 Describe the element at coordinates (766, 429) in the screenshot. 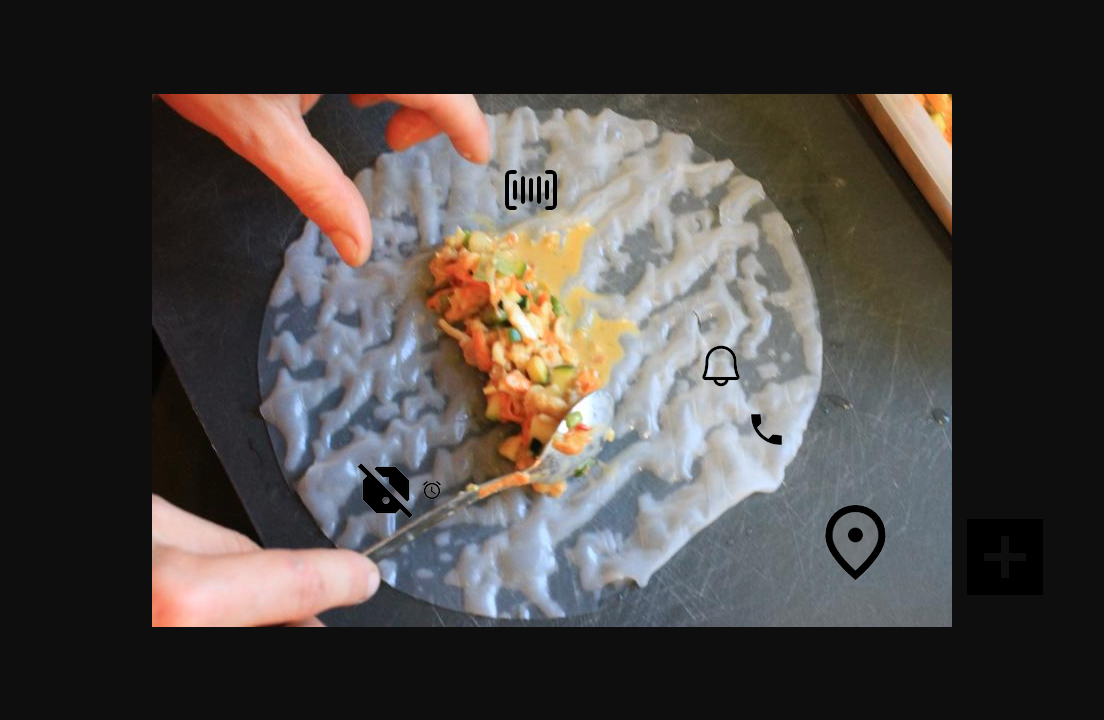

I see `make a phone call` at that location.